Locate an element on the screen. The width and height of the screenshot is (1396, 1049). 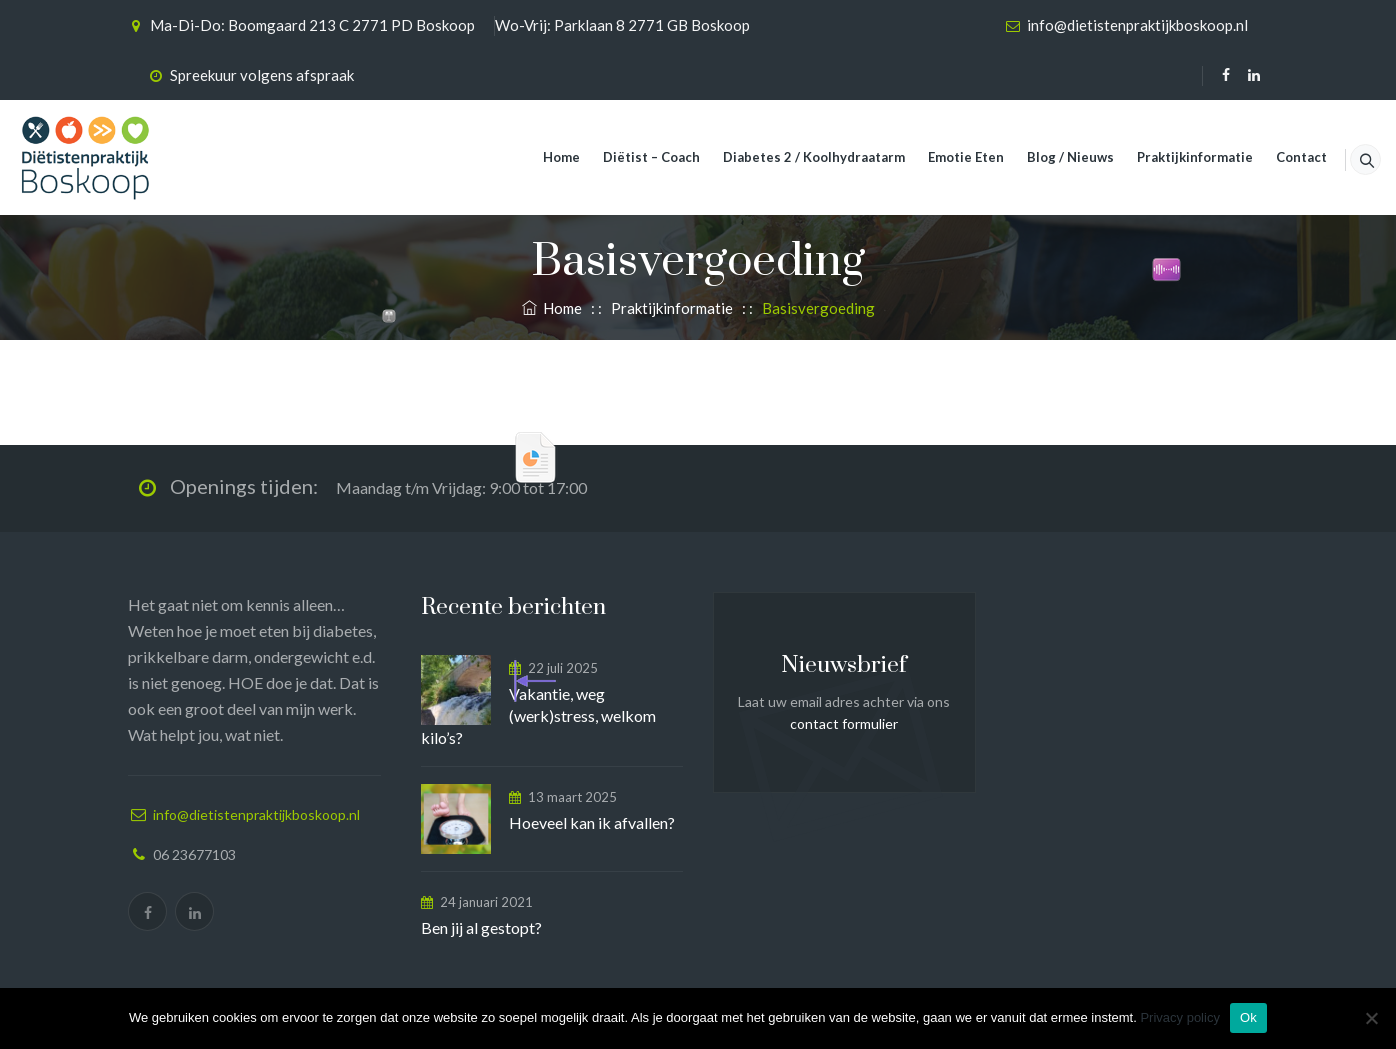
open a presentation file is located at coordinates (535, 457).